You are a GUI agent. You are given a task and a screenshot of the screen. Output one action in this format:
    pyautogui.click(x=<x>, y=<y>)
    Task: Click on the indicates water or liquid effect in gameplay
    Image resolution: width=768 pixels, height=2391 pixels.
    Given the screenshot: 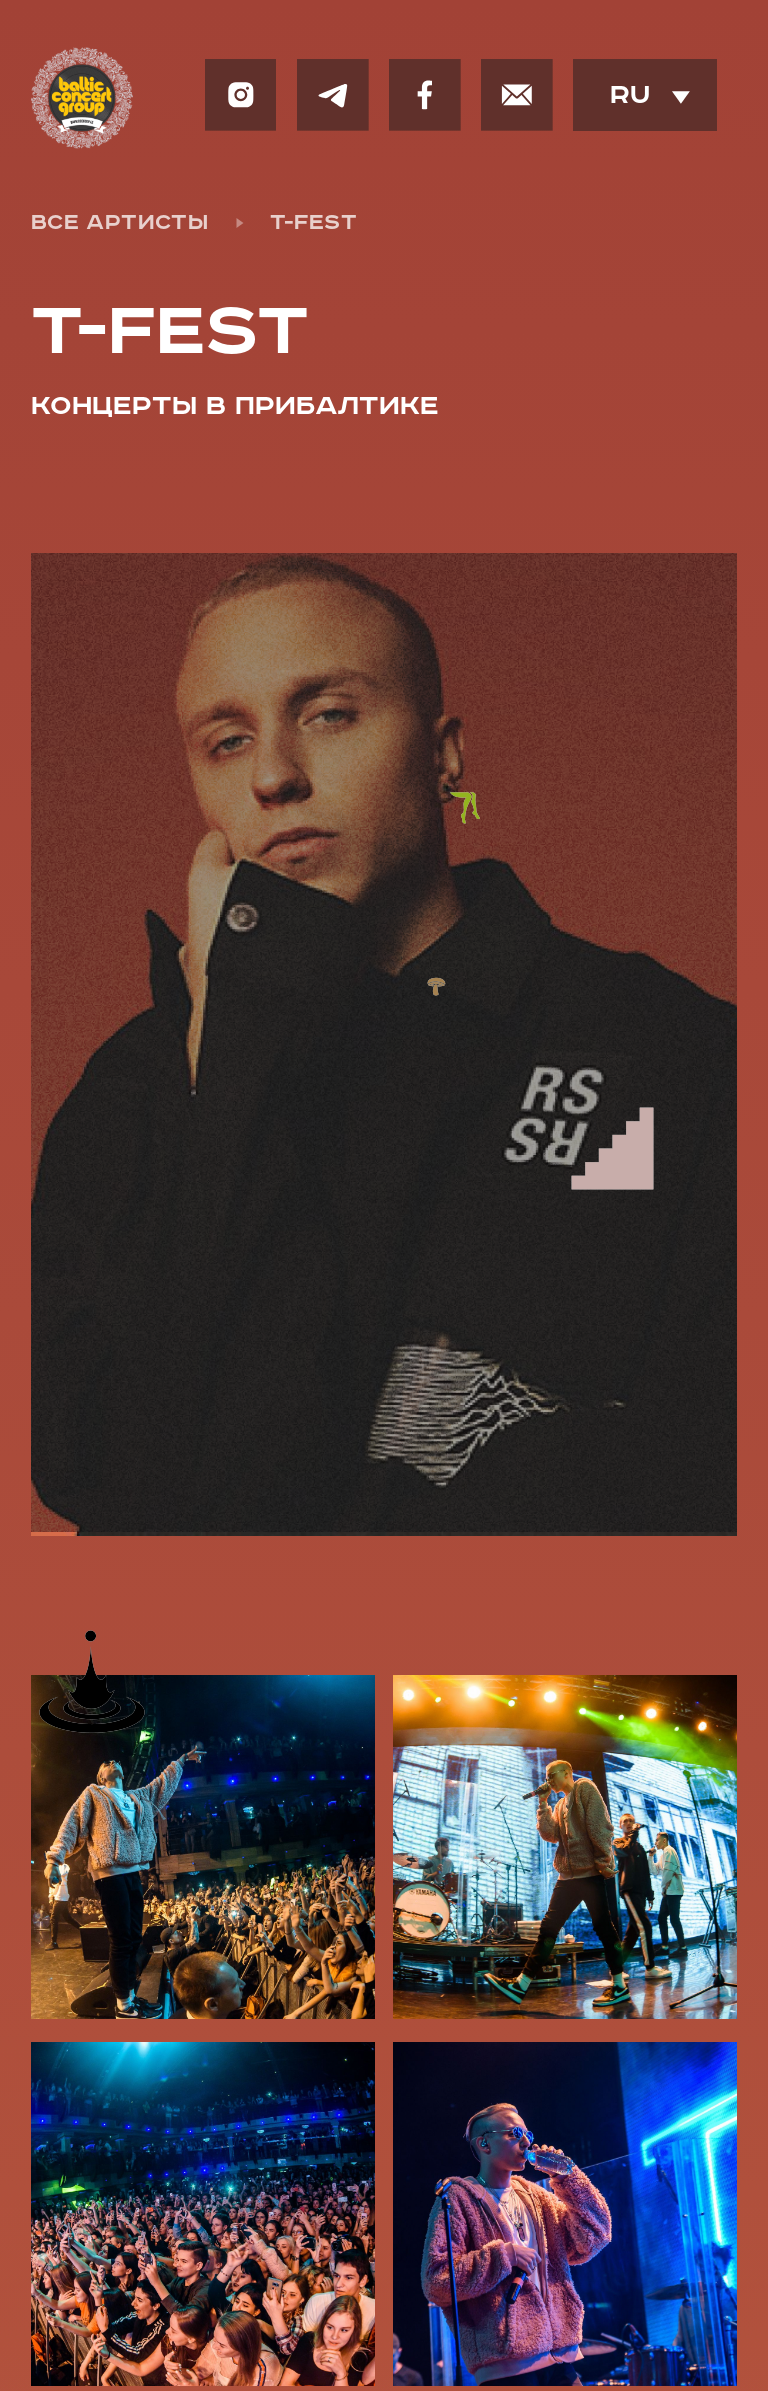 What is the action you would take?
    pyautogui.click(x=92, y=1683)
    